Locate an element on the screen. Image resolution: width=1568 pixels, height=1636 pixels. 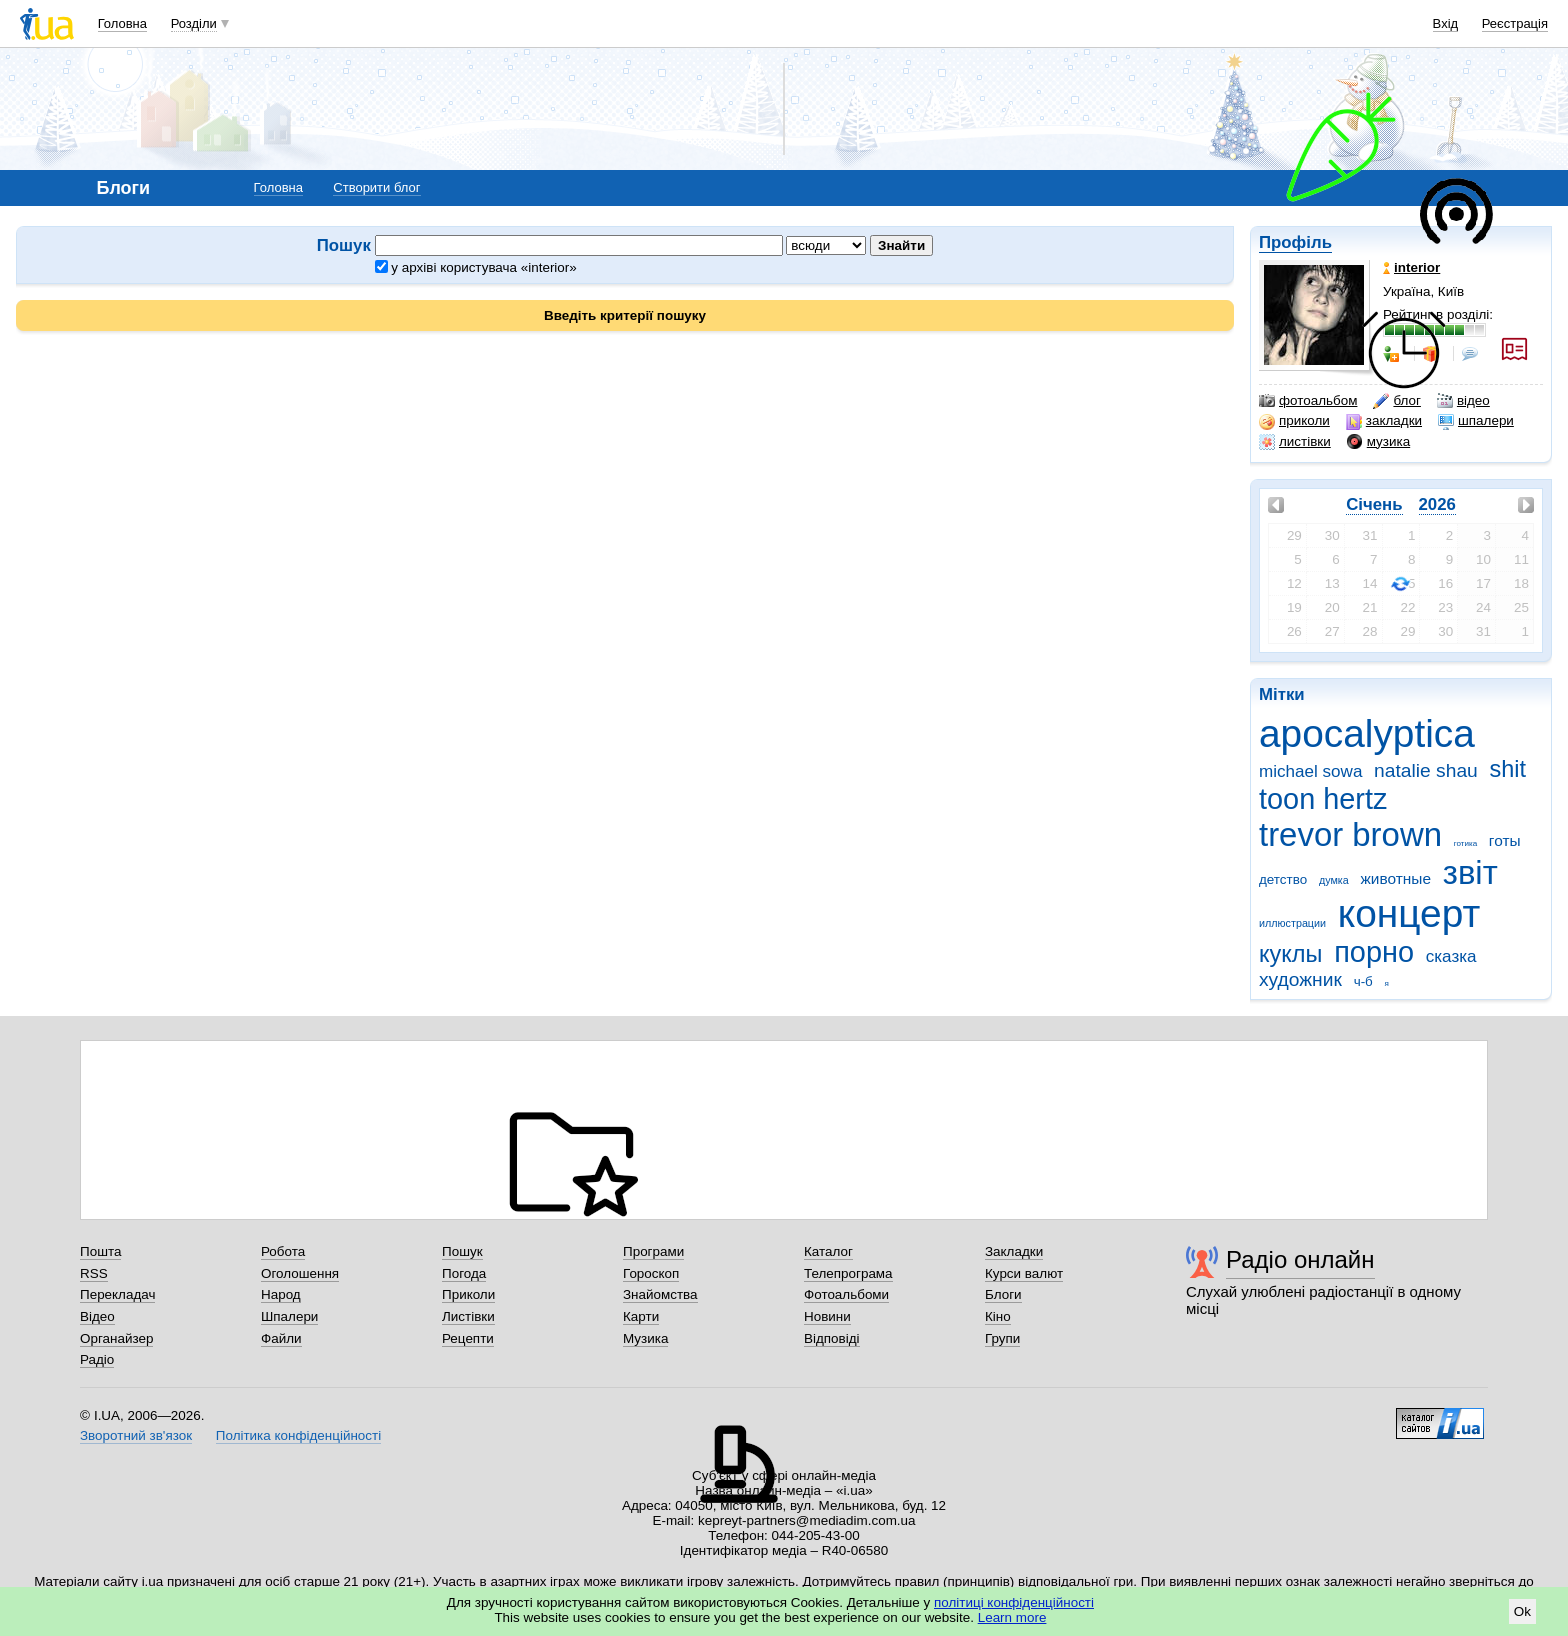
enable wifi hotspot or tethering is located at coordinates (1456, 210).